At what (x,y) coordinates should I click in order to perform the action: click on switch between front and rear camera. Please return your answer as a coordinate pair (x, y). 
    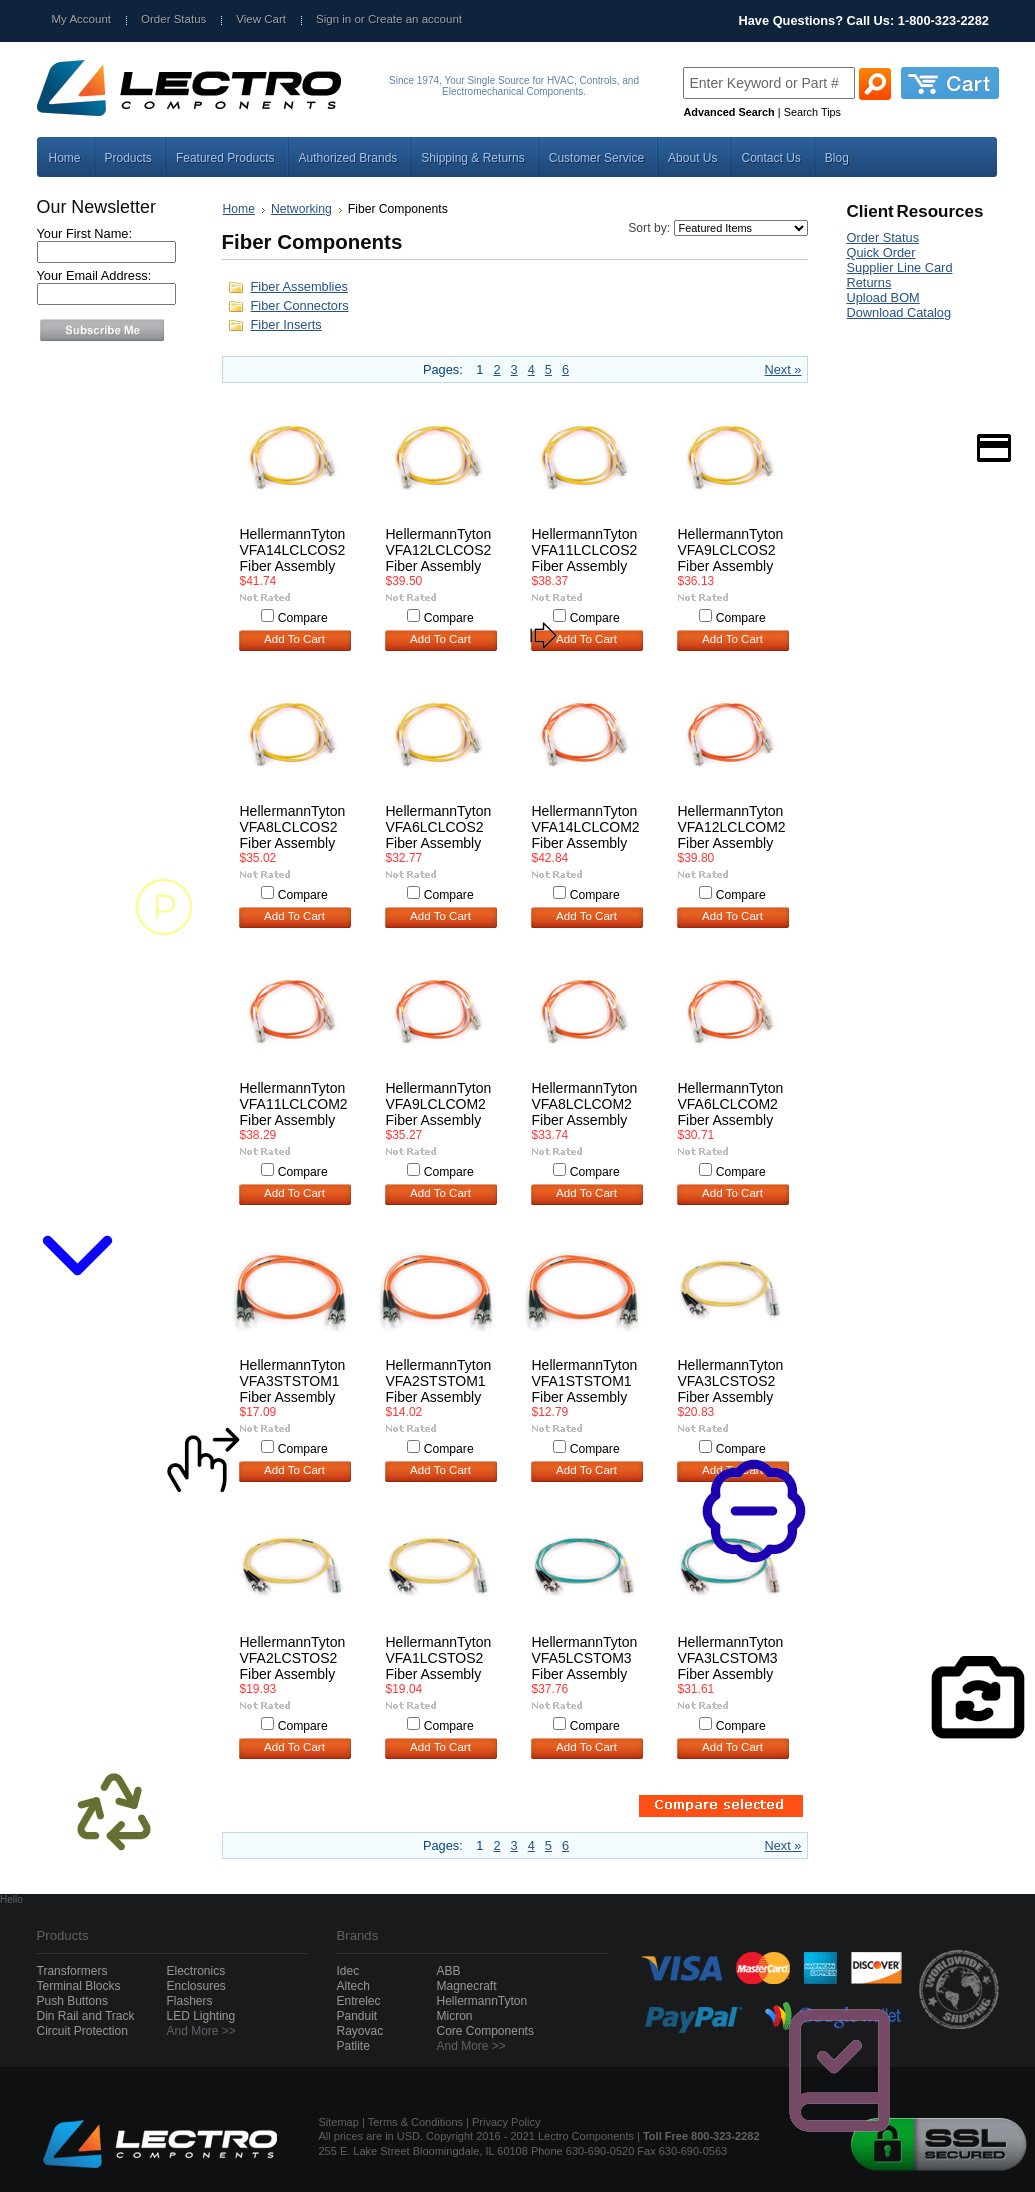
    Looking at the image, I should click on (978, 1699).